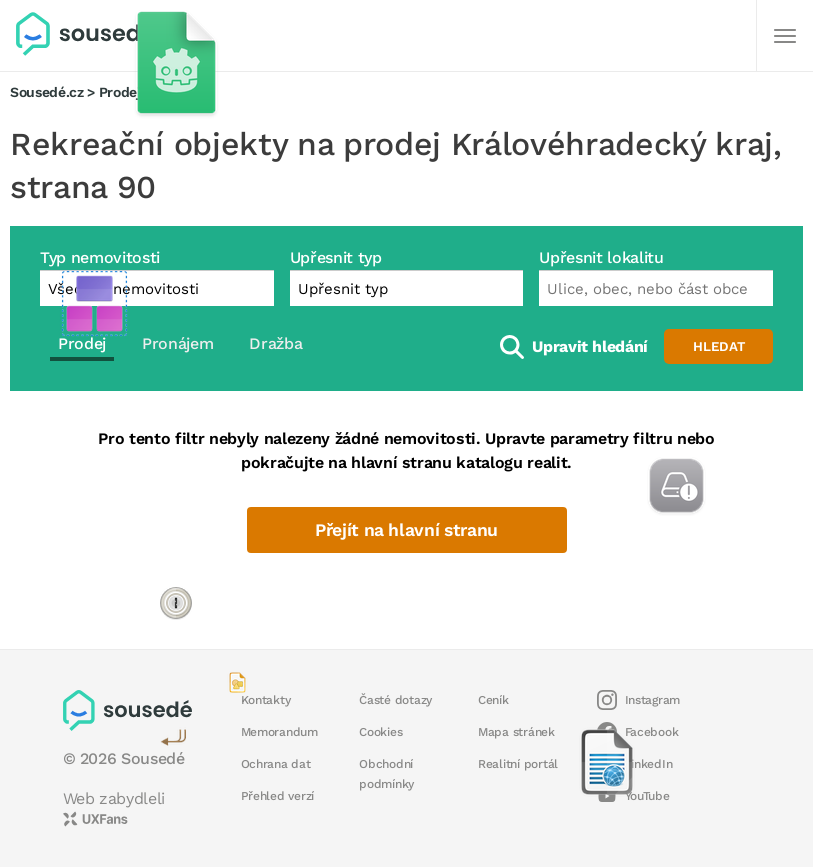 The width and height of the screenshot is (813, 867). Describe the element at coordinates (94, 303) in the screenshot. I see `select all items in the current view` at that location.